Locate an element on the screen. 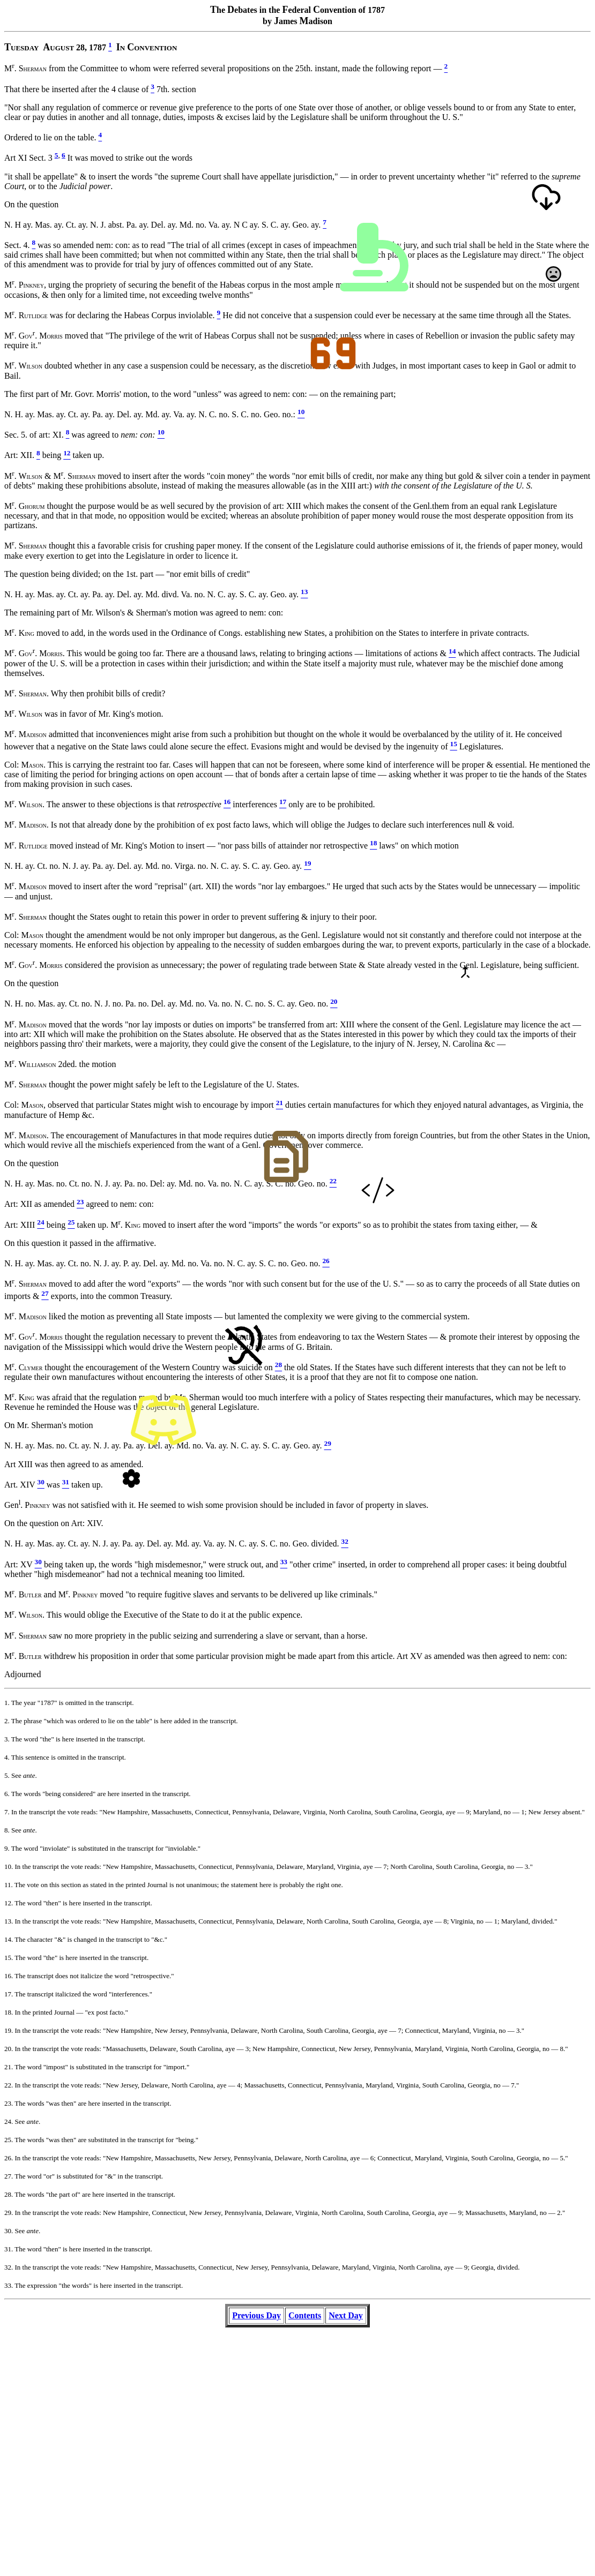  access scientific or laboratory tools is located at coordinates (374, 257).